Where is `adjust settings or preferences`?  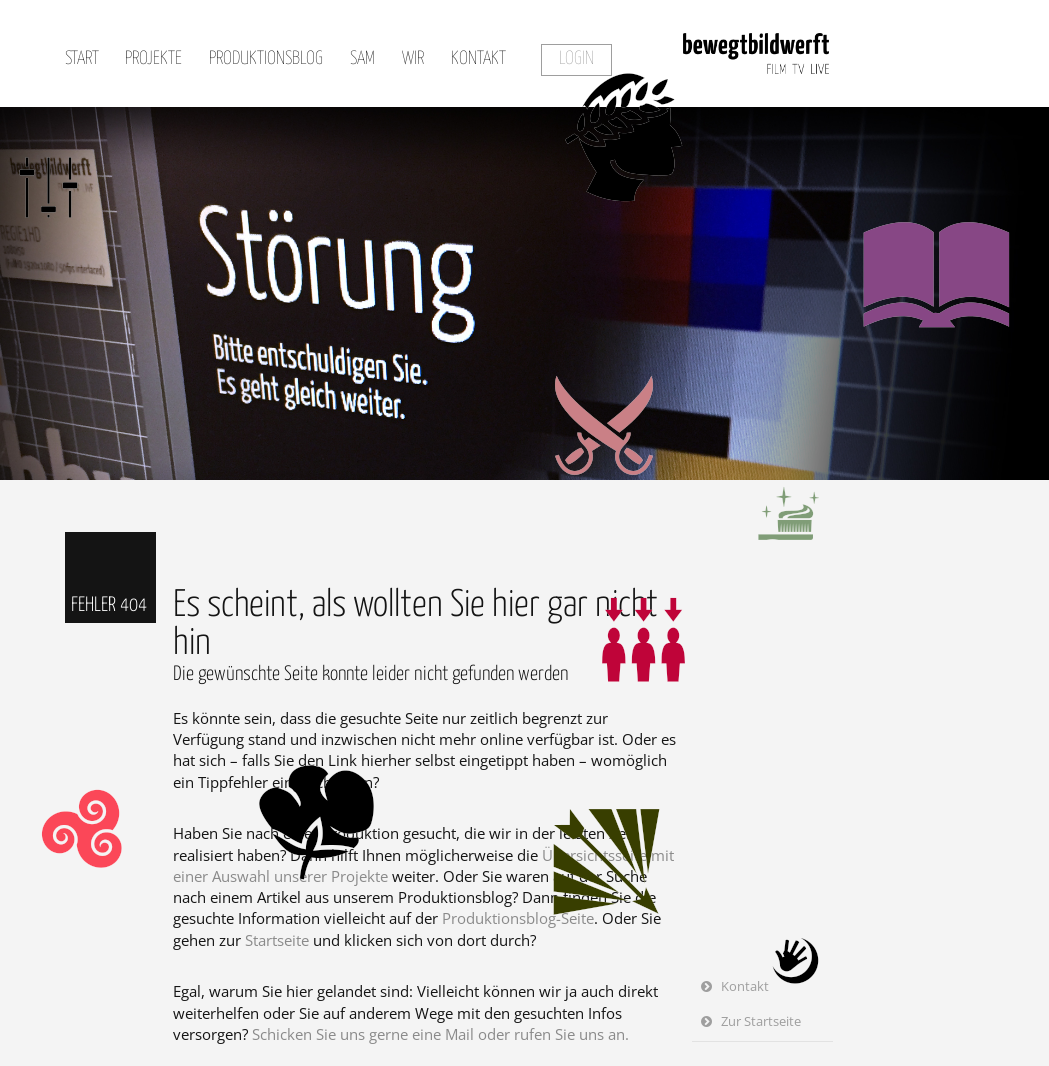
adjust settings or preferences is located at coordinates (48, 187).